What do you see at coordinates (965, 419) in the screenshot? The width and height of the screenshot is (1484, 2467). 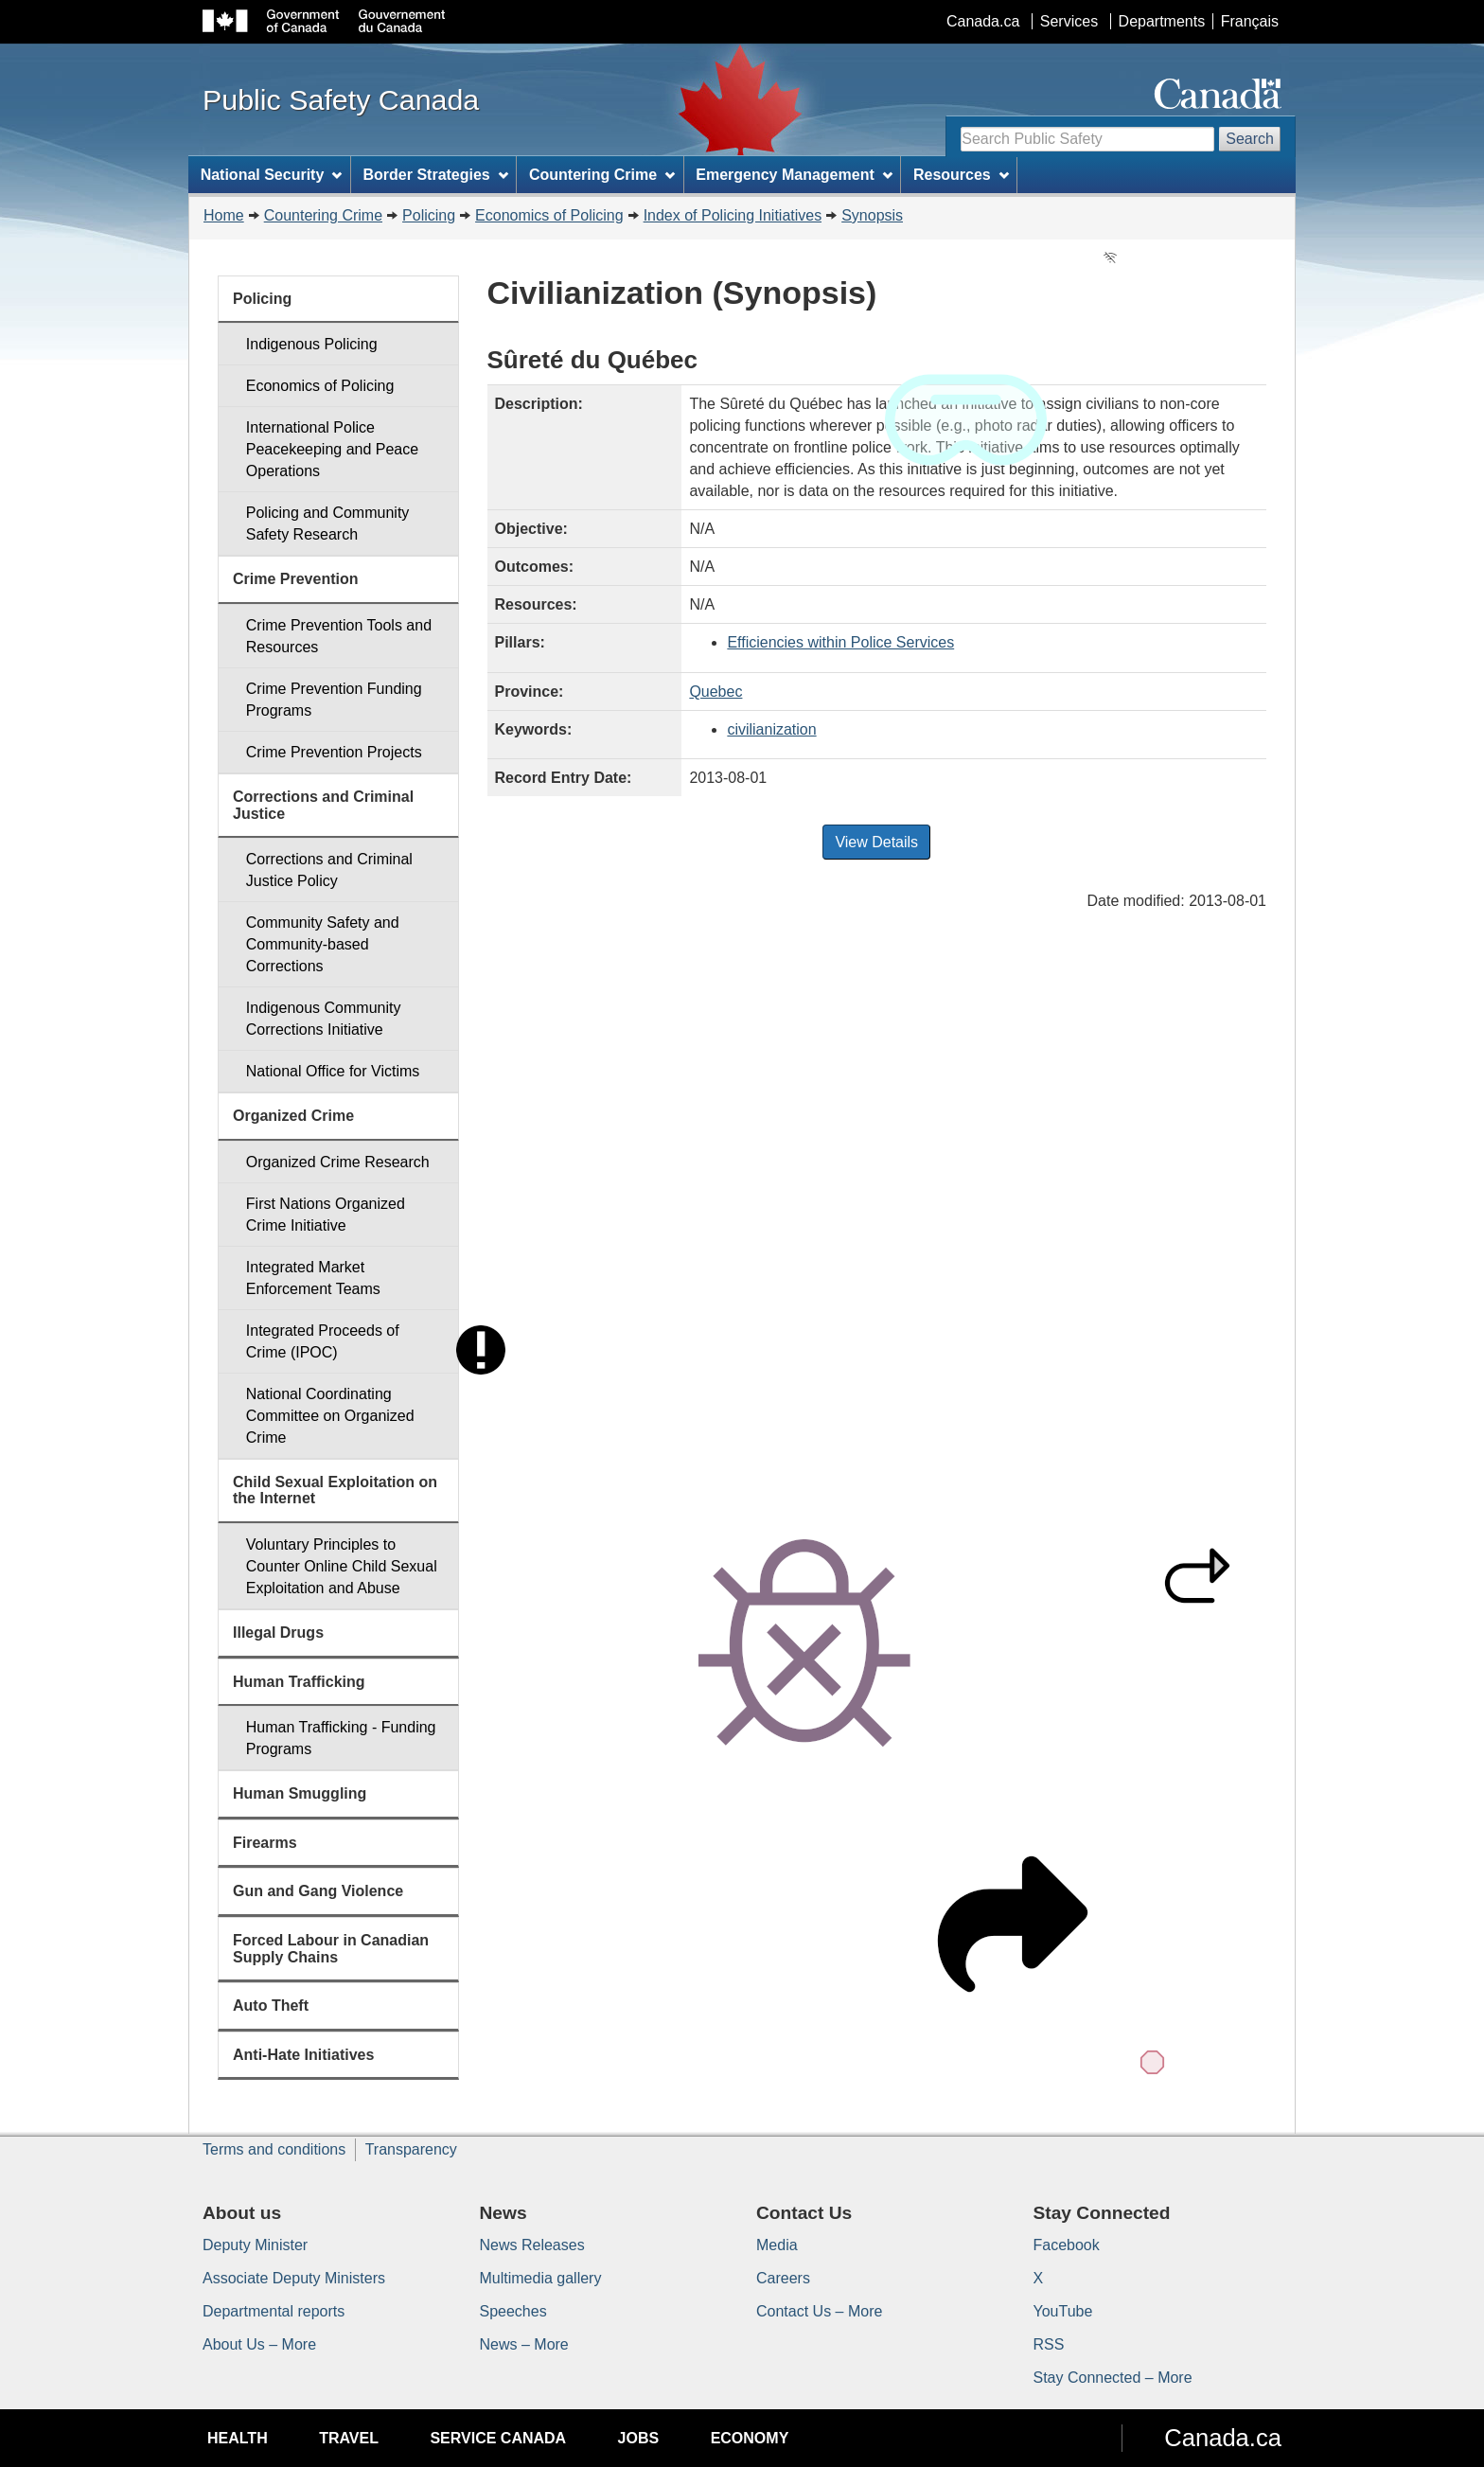 I see `access virtual reality or AR settings` at bounding box center [965, 419].